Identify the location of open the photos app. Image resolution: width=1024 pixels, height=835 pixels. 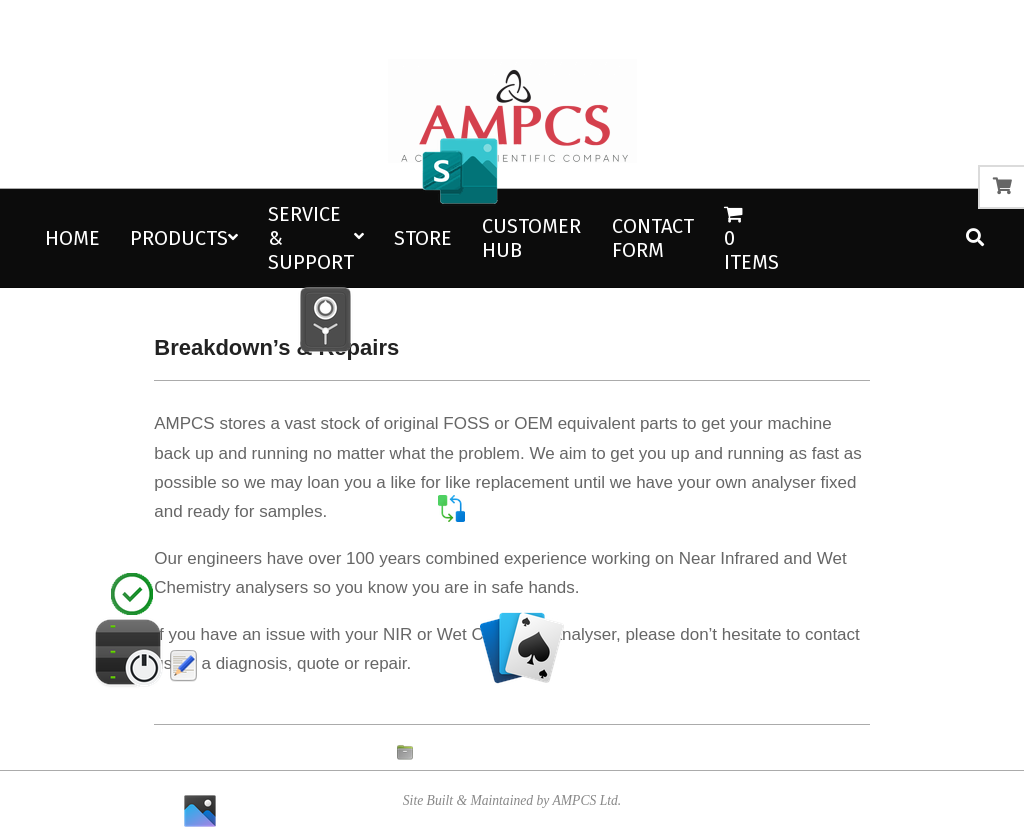
(200, 811).